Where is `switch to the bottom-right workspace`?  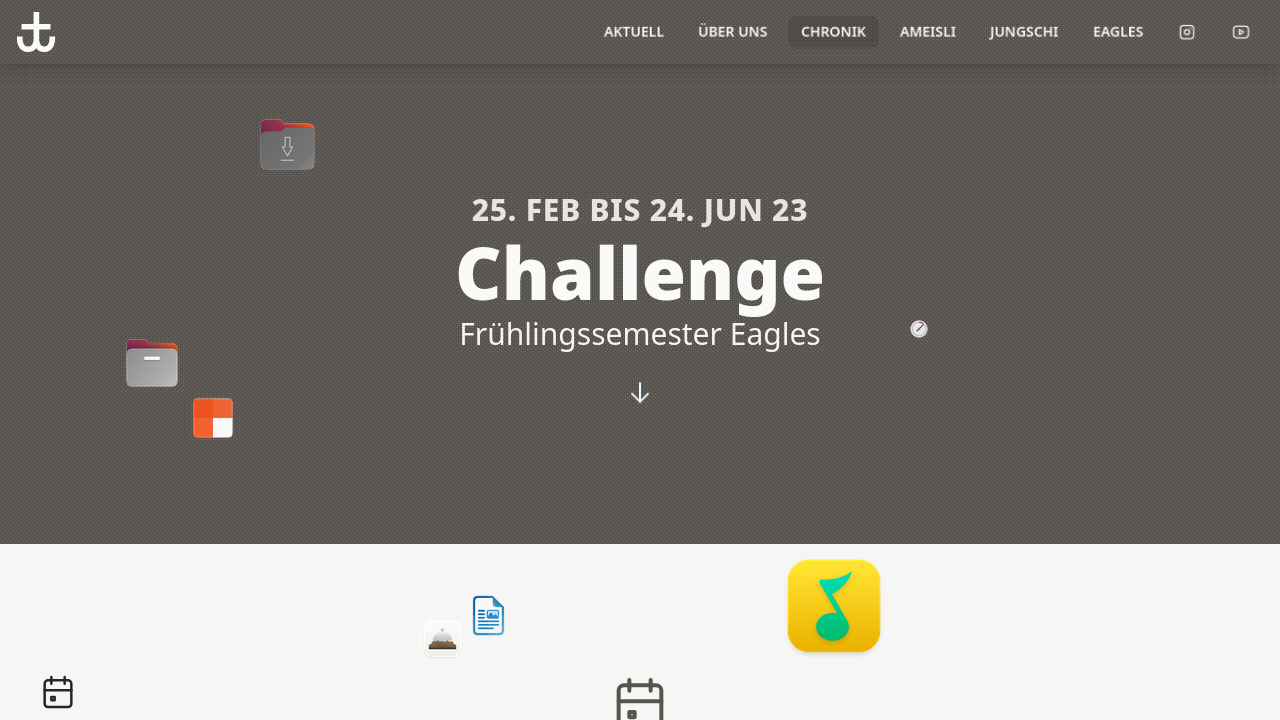
switch to the bottom-right workspace is located at coordinates (213, 418).